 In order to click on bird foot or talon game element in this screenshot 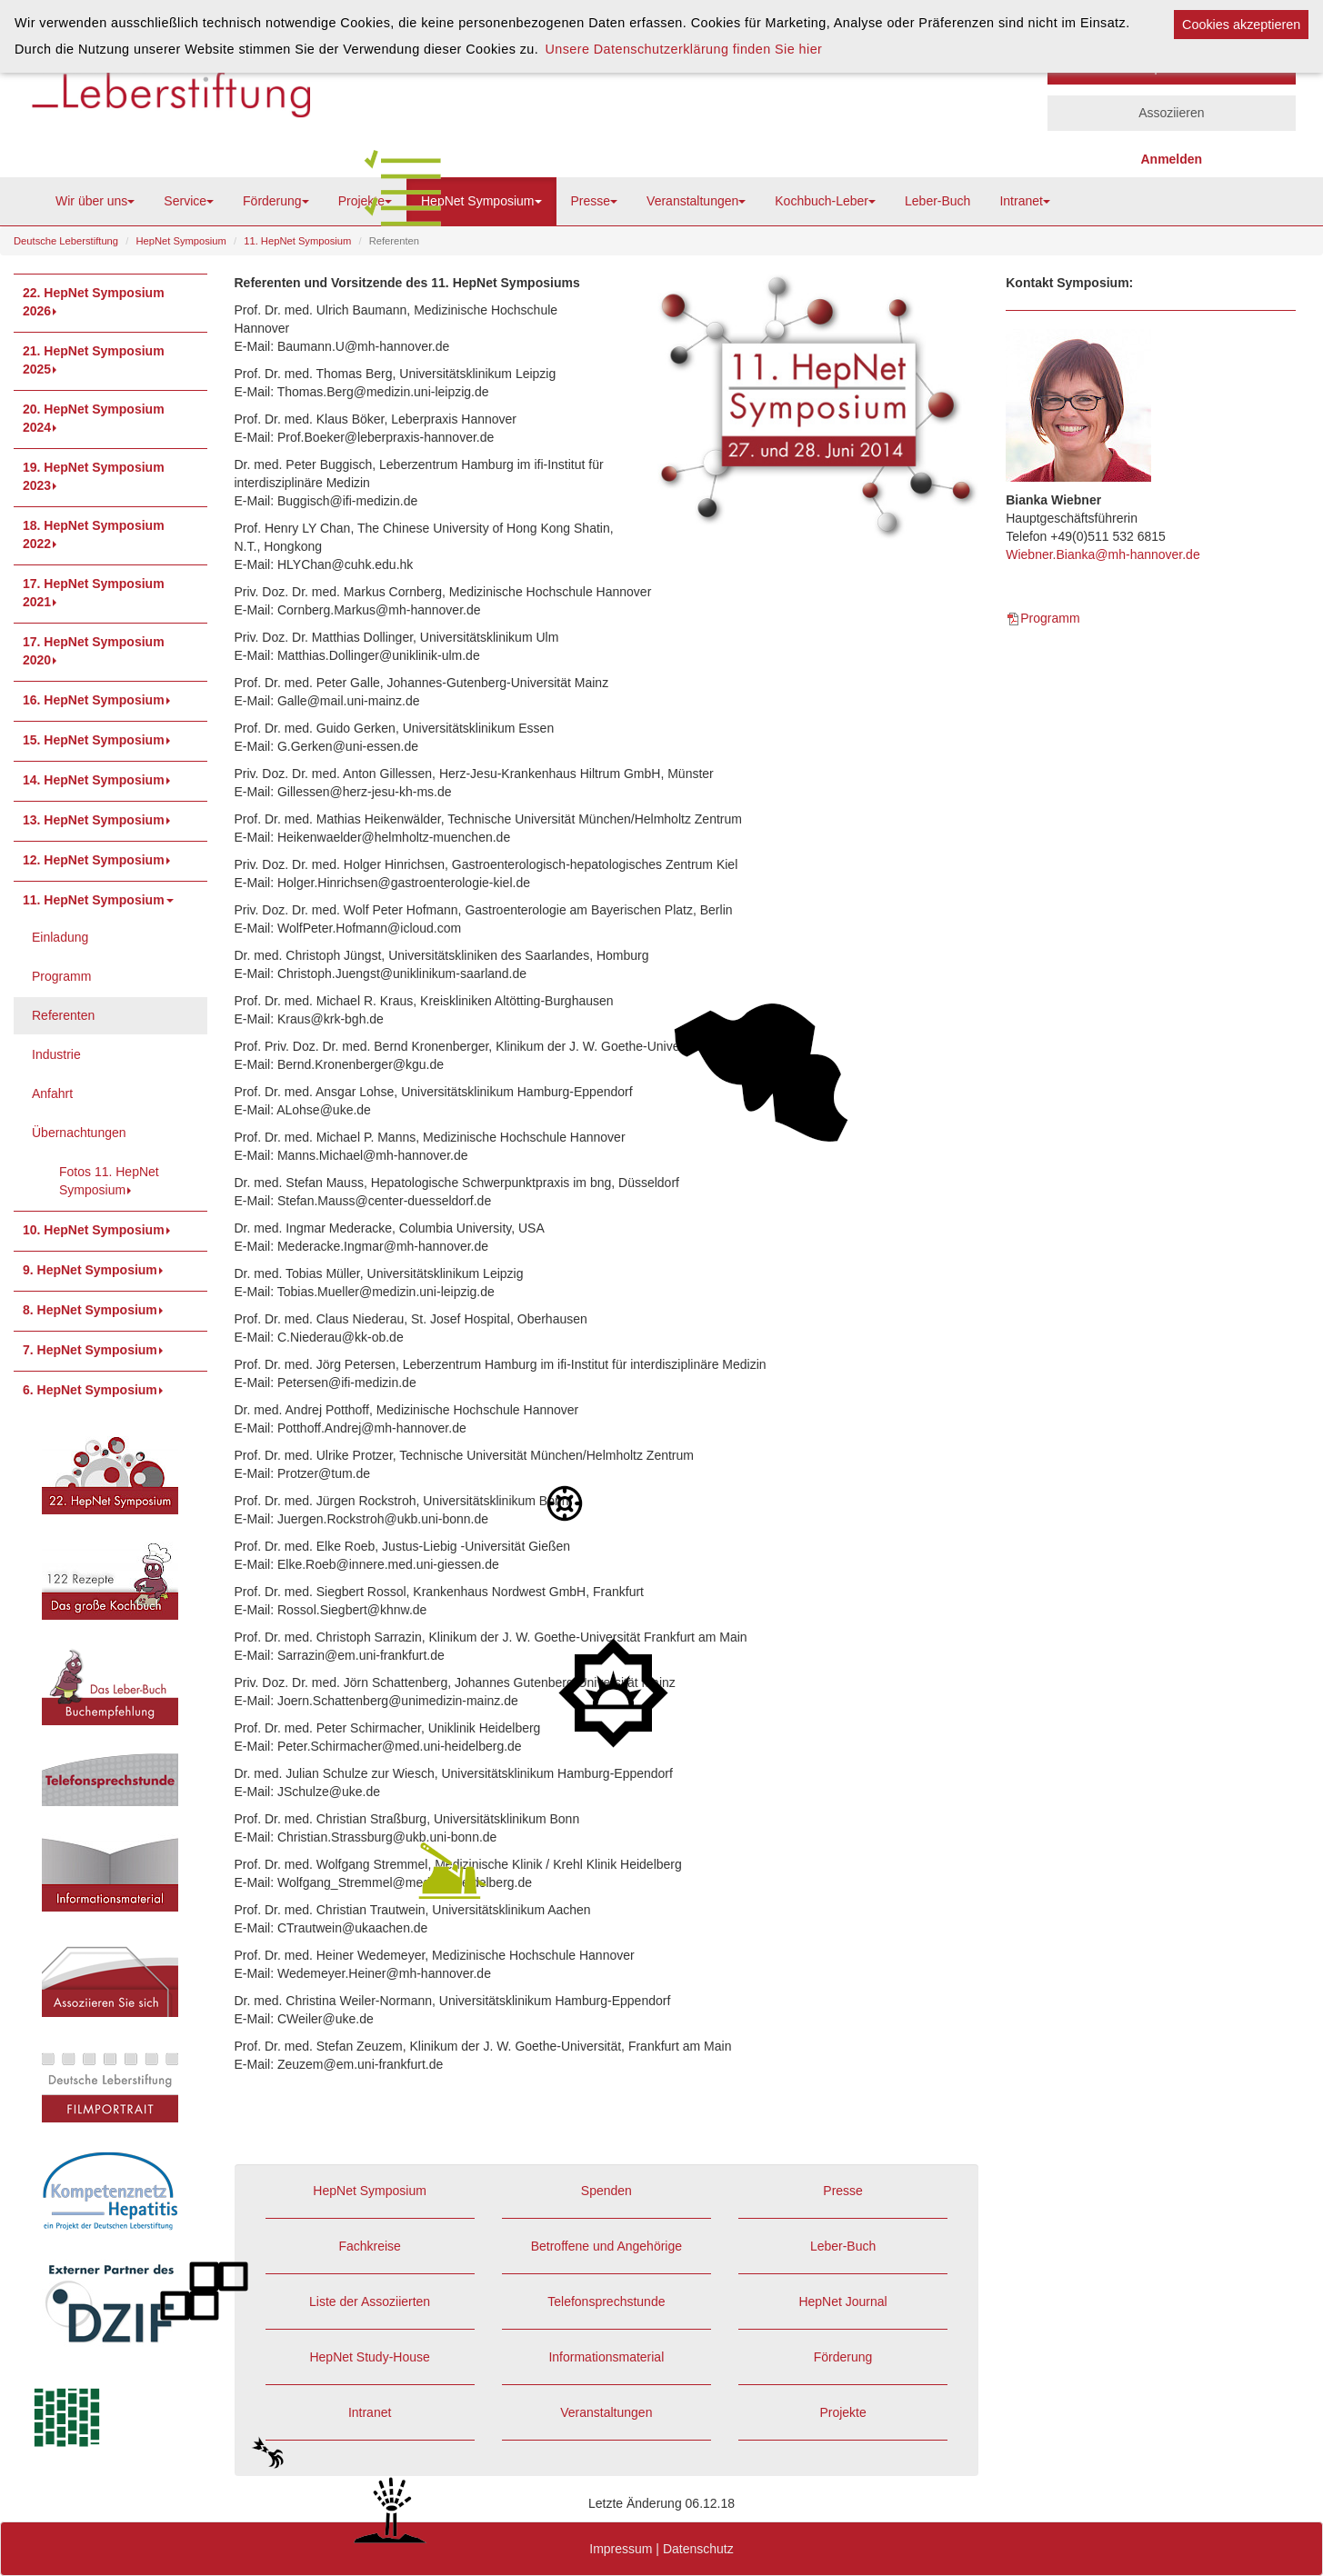, I will do `click(267, 2452)`.